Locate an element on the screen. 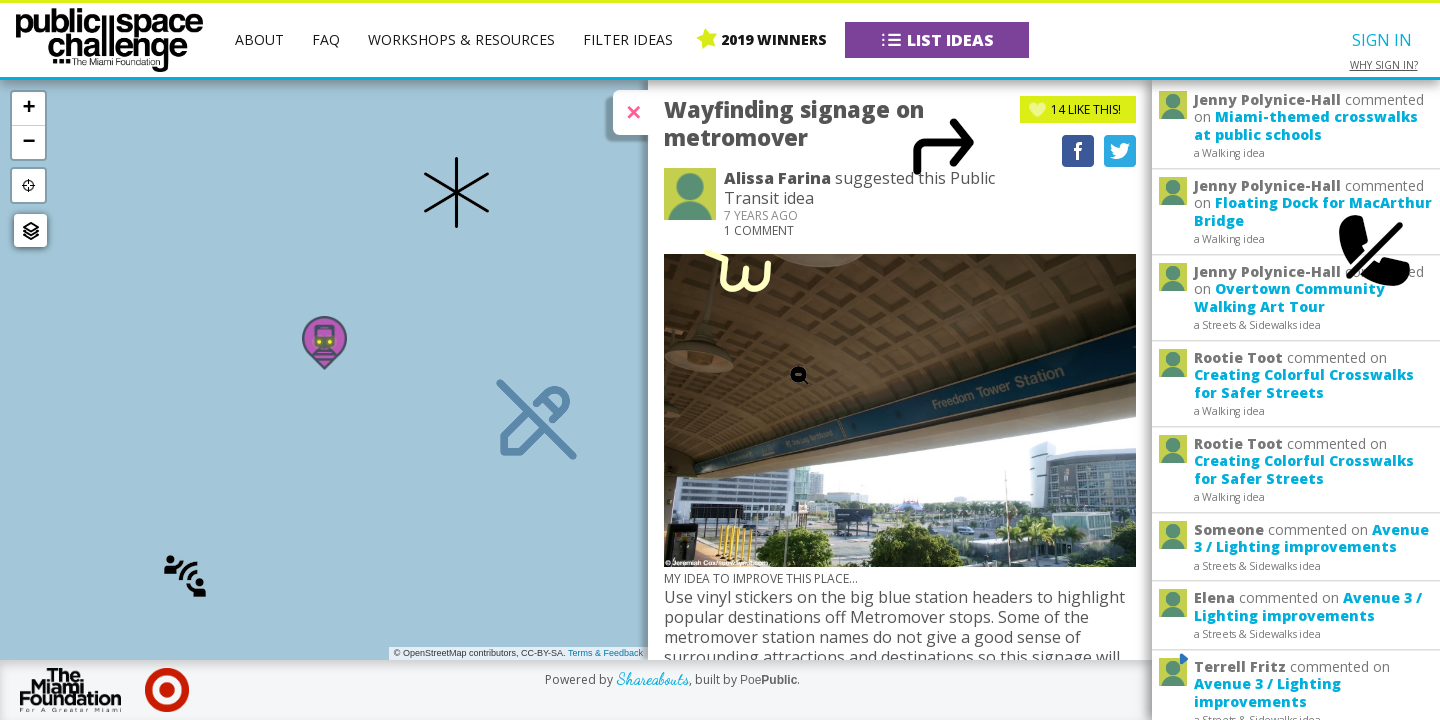 The image size is (1440, 720). indicates a required field in a form is located at coordinates (456, 192).